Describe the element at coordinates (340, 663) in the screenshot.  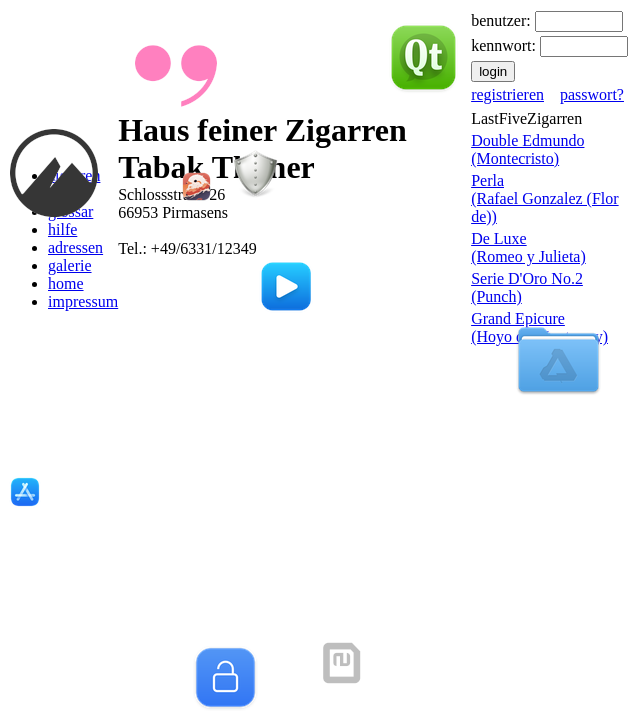
I see `access flash media or USB storage device` at that location.